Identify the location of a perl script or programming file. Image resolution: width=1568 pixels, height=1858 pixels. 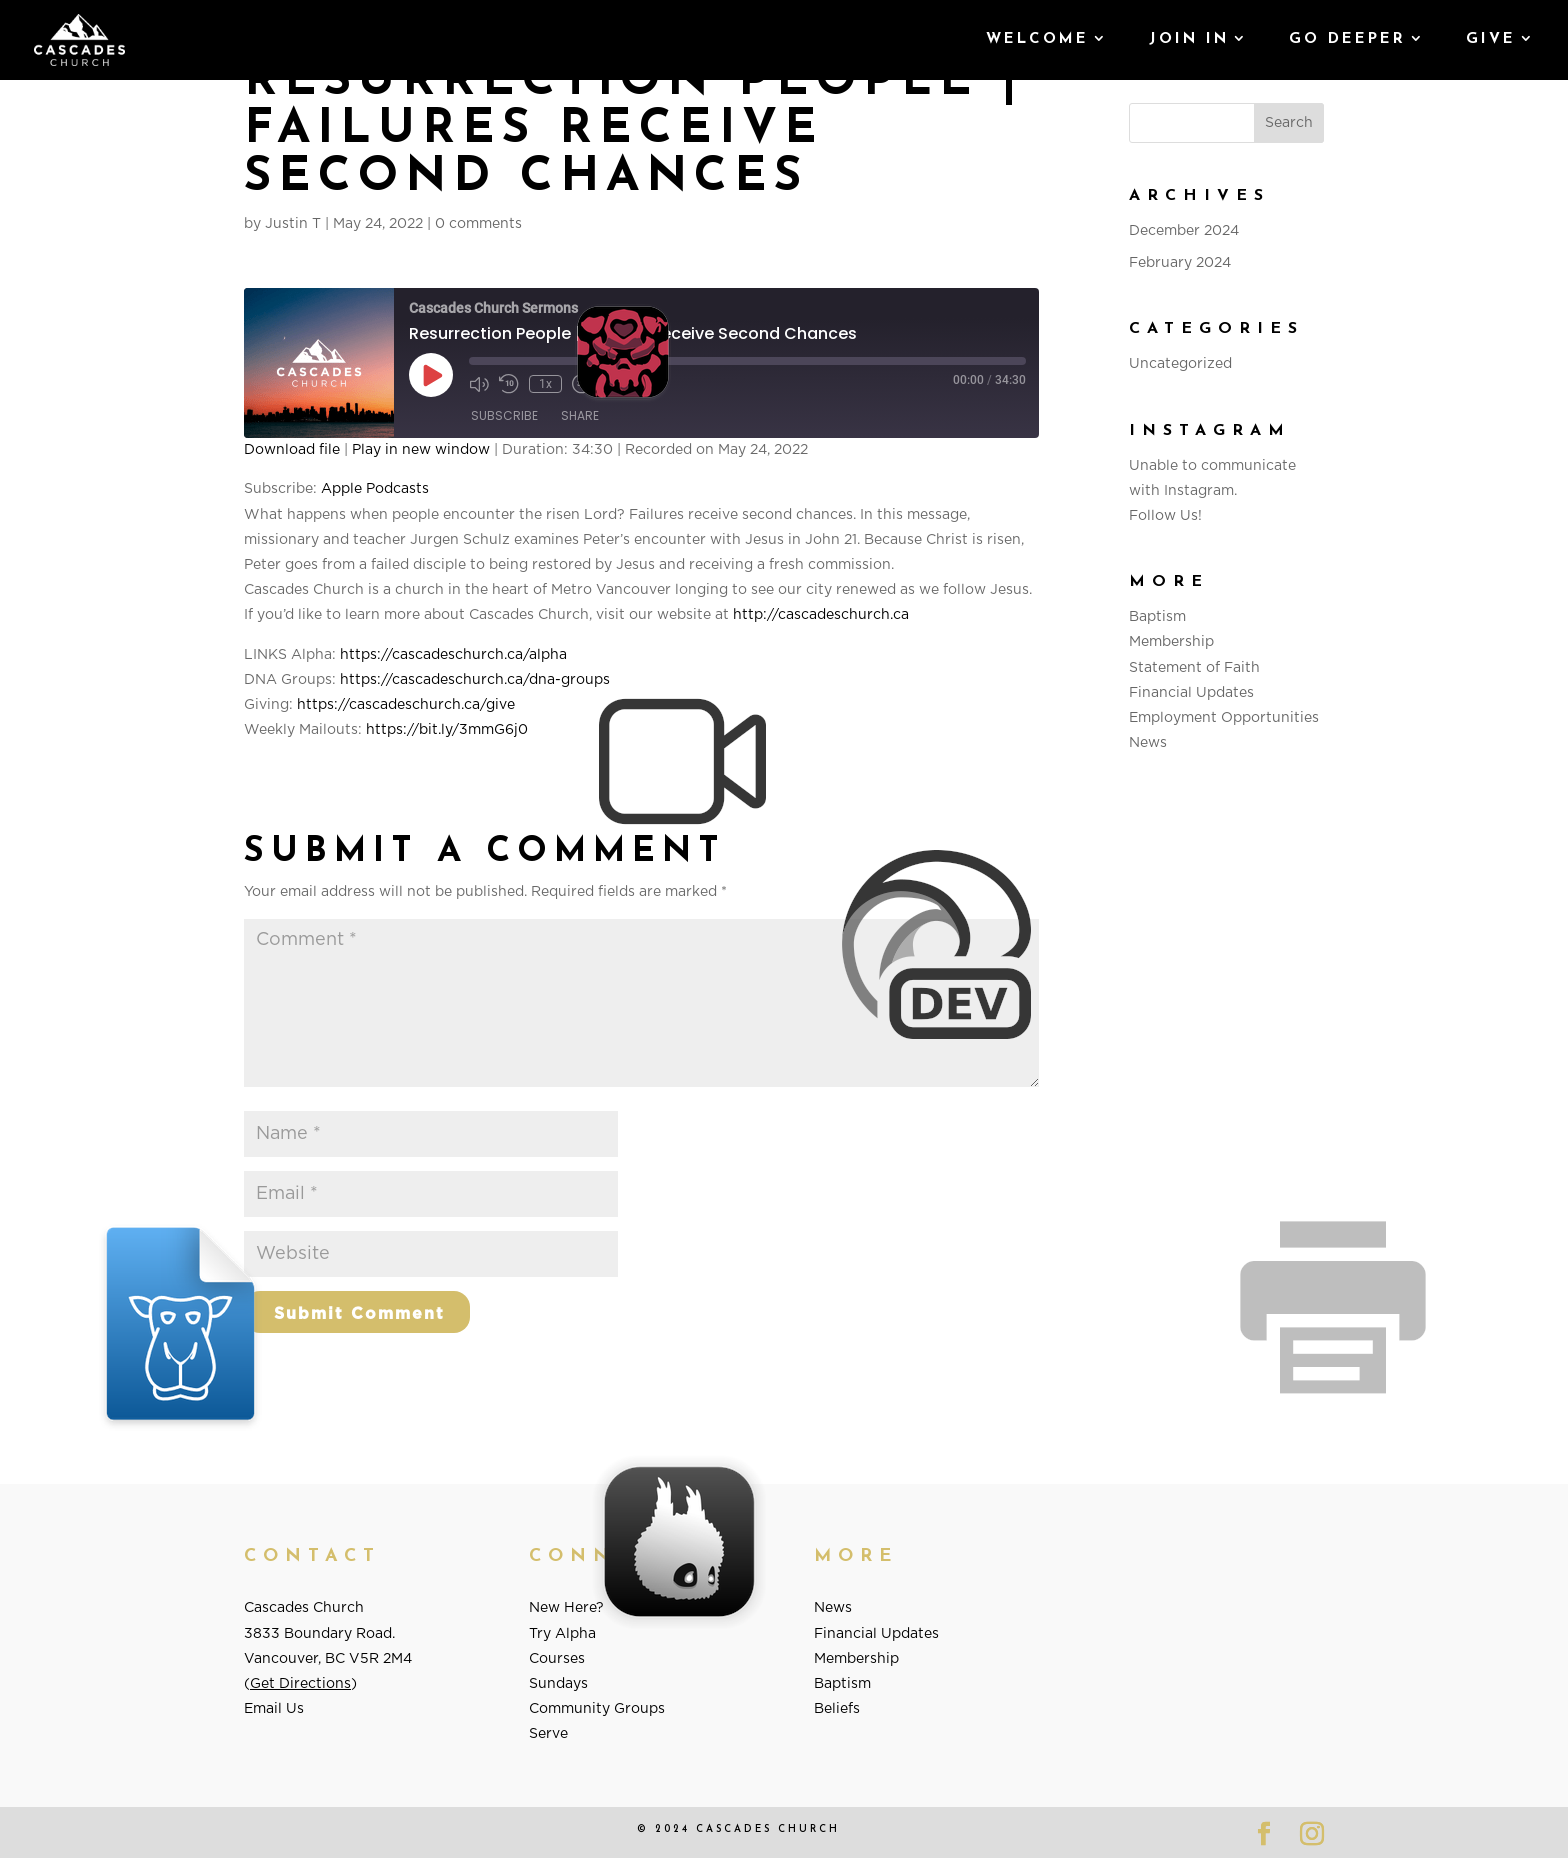
(180, 1327).